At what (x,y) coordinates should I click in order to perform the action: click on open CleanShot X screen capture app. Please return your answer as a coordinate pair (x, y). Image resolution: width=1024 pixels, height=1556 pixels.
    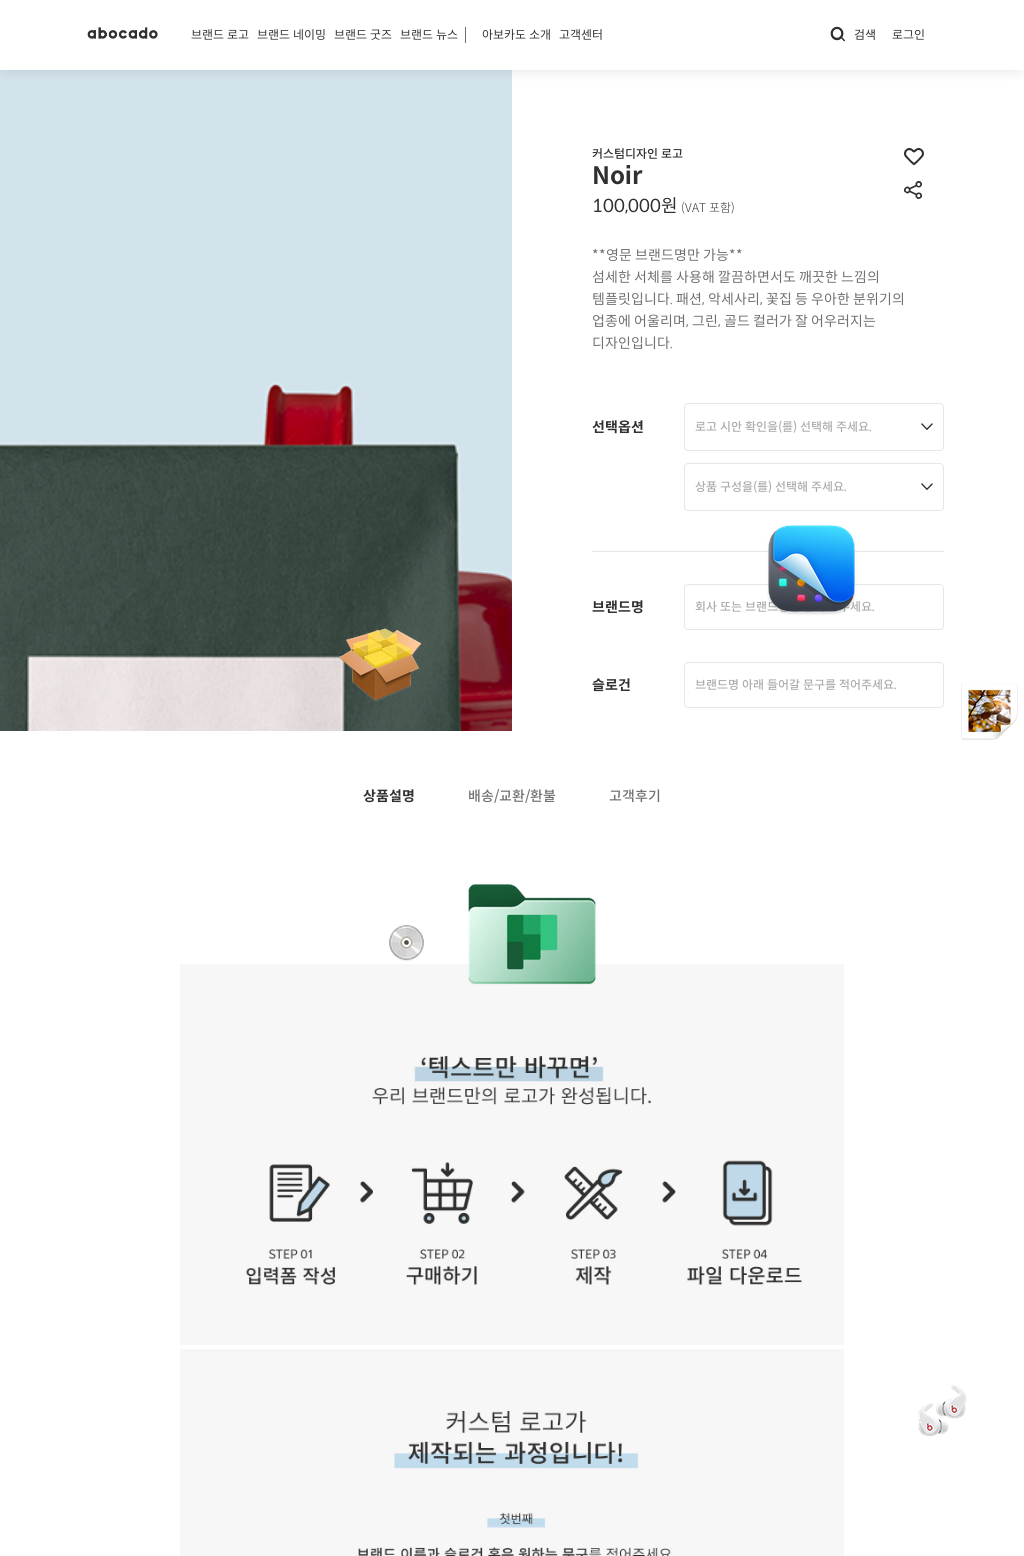
    Looking at the image, I should click on (811, 568).